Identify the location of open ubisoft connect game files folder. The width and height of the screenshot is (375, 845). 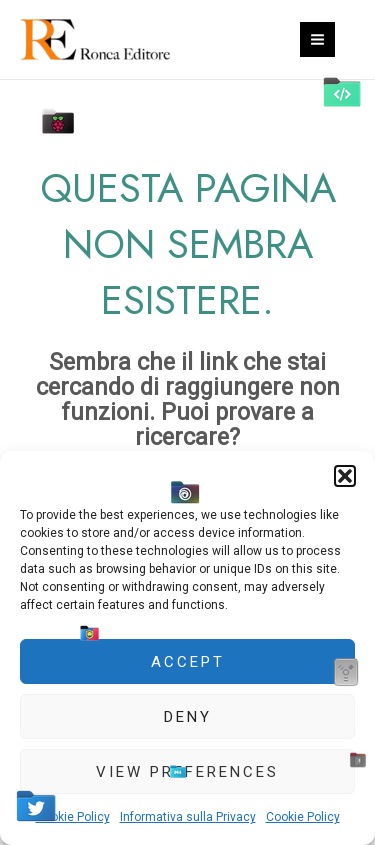
(185, 493).